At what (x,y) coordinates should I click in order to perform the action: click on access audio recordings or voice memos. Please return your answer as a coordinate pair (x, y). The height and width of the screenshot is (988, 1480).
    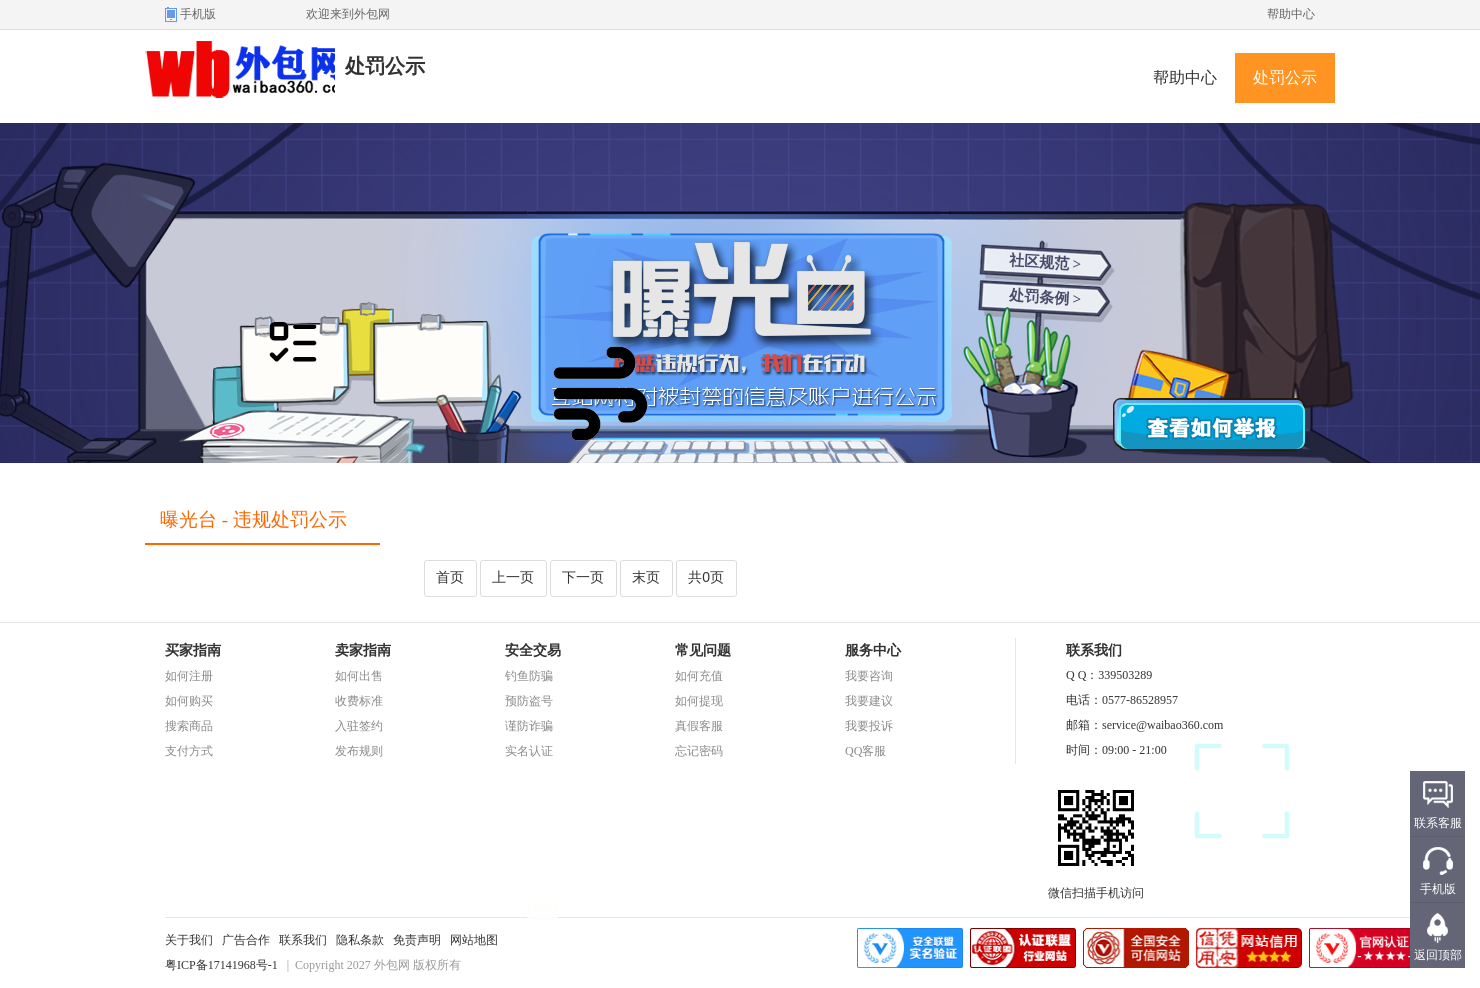
    Looking at the image, I should click on (542, 909).